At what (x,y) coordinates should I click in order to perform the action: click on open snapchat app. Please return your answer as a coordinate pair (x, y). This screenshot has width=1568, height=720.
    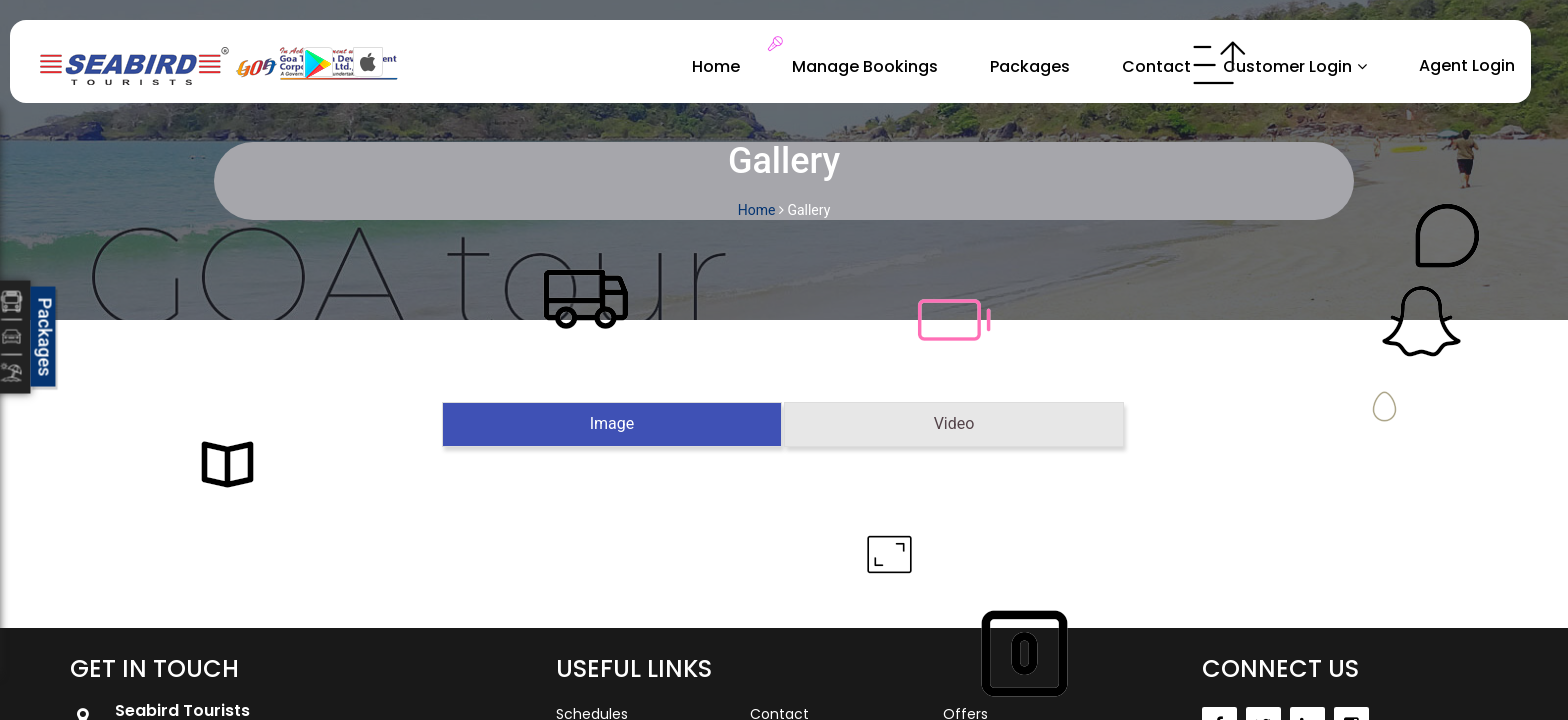
    Looking at the image, I should click on (1421, 322).